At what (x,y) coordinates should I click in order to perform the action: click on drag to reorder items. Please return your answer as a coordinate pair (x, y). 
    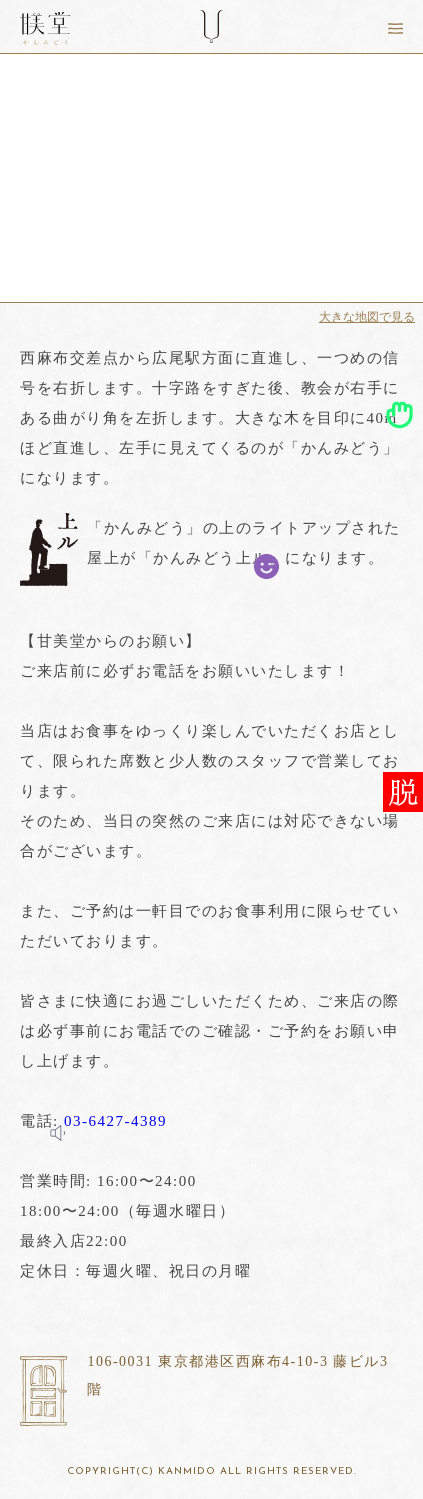
    Looking at the image, I should click on (399, 411).